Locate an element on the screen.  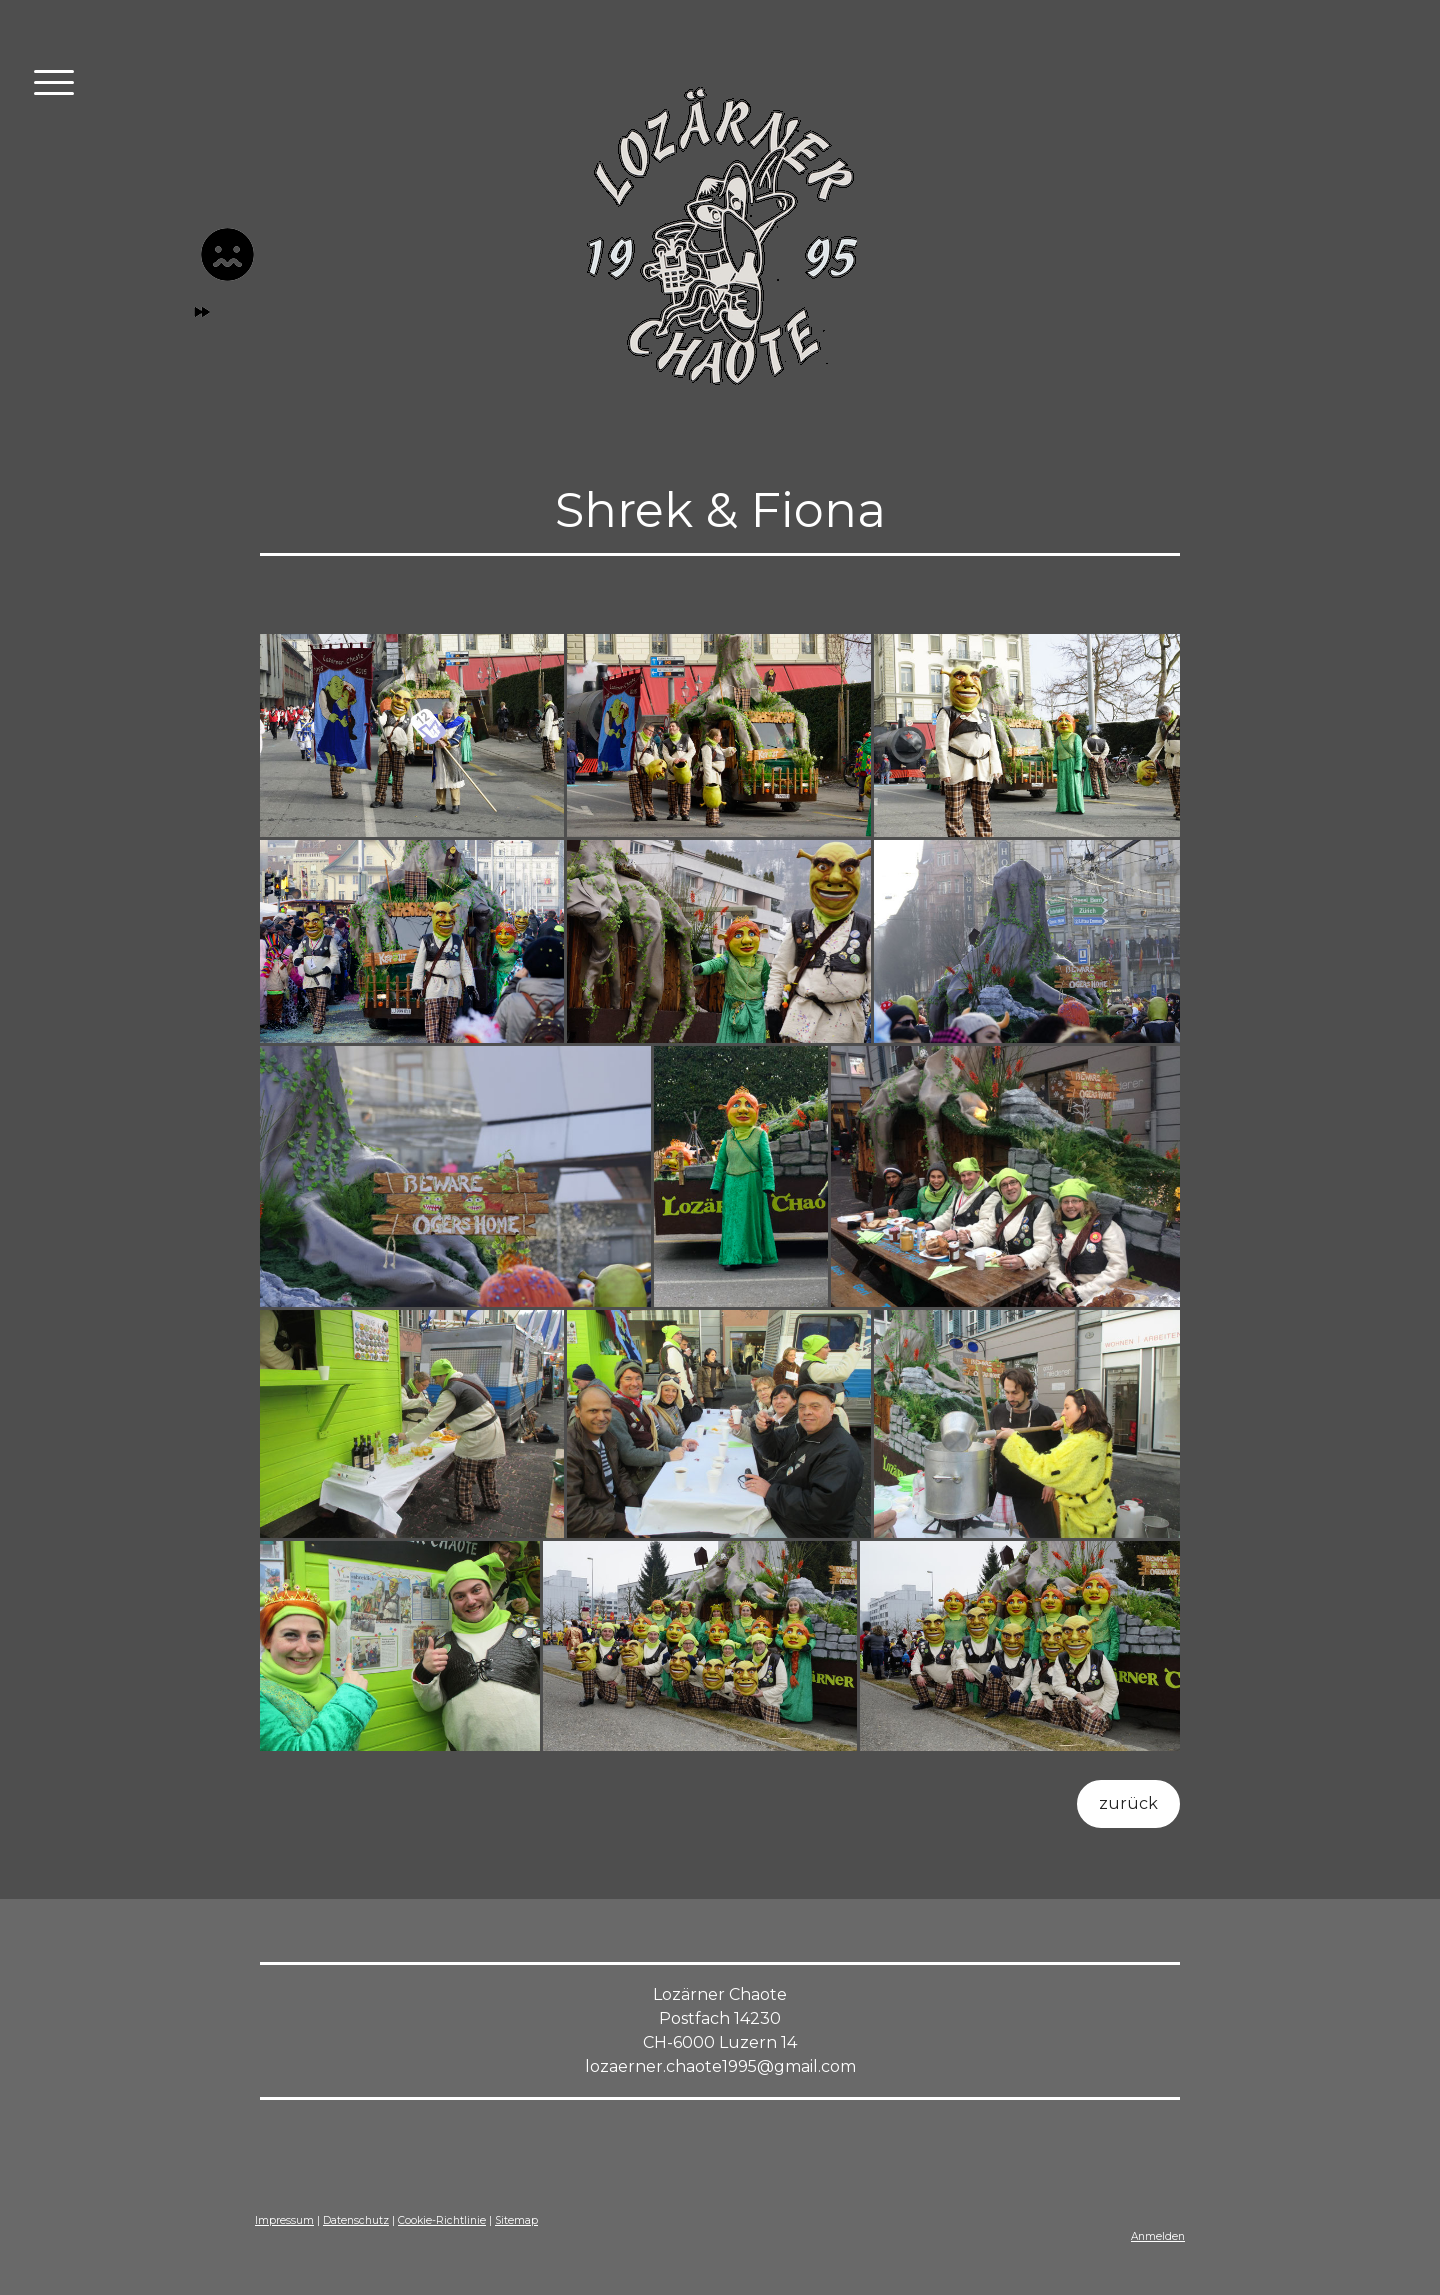
indicates a nervous or anxious status is located at coordinates (227, 254).